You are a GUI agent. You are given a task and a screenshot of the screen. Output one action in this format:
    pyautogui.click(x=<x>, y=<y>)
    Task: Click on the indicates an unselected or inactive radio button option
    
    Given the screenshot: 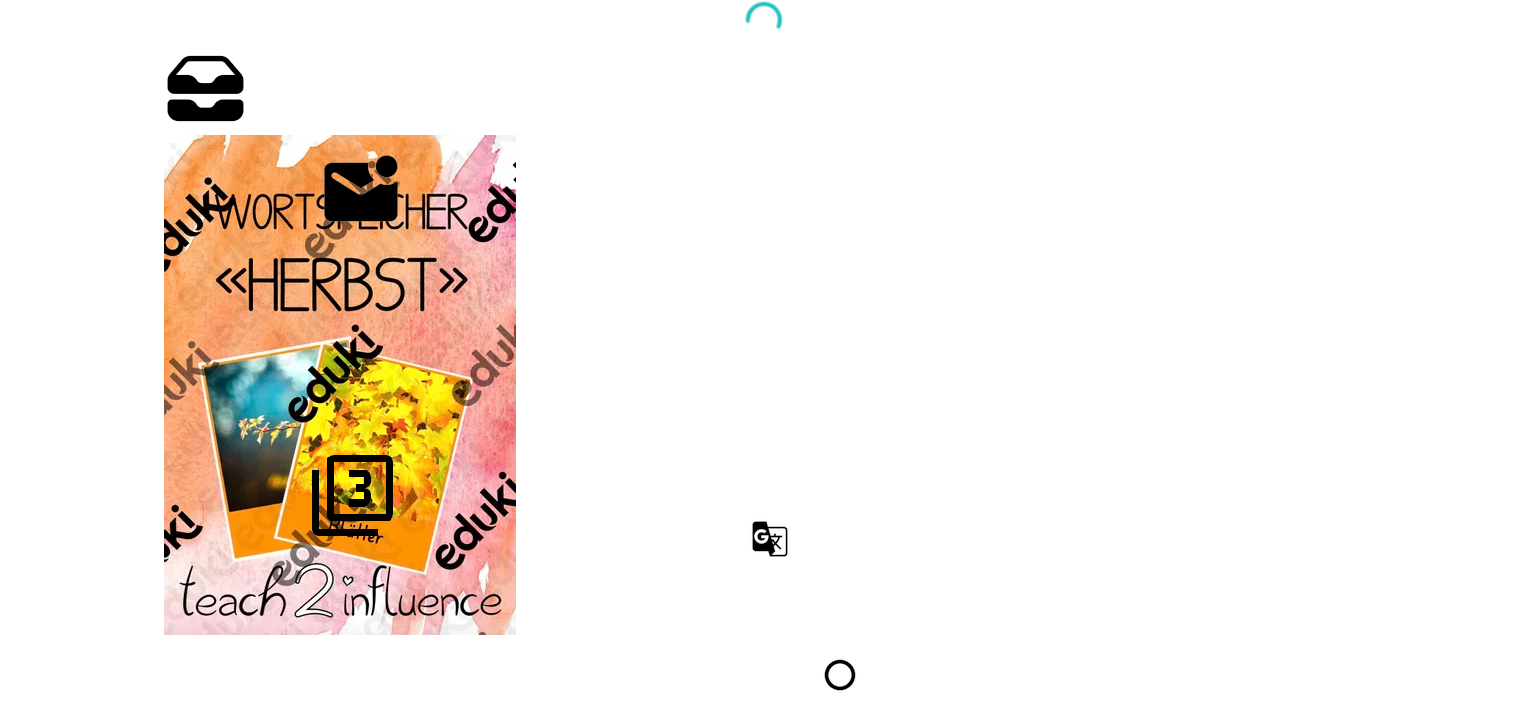 What is the action you would take?
    pyautogui.click(x=840, y=675)
    